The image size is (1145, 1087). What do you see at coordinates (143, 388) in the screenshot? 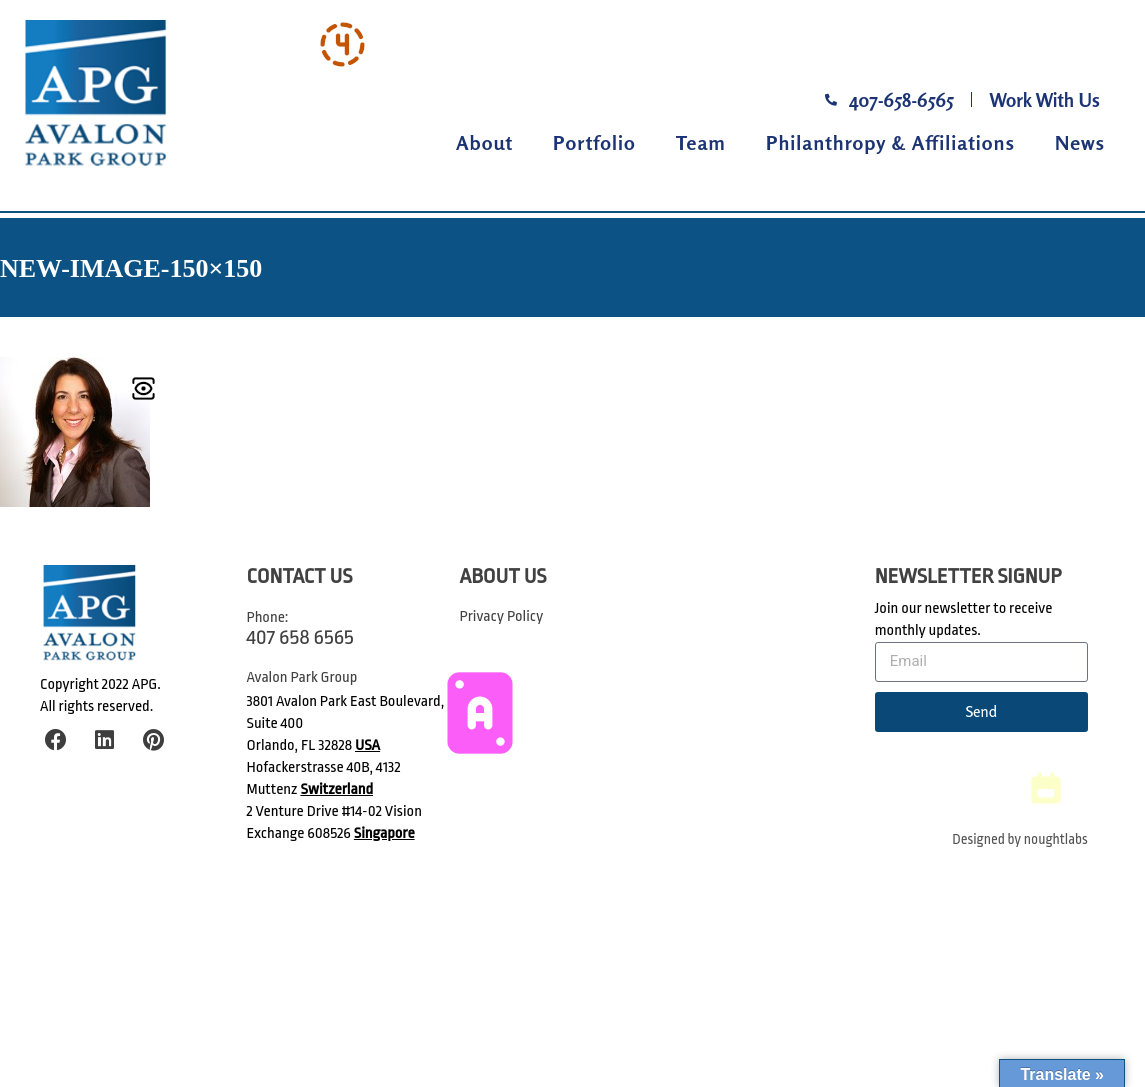
I see `view or preview content` at bounding box center [143, 388].